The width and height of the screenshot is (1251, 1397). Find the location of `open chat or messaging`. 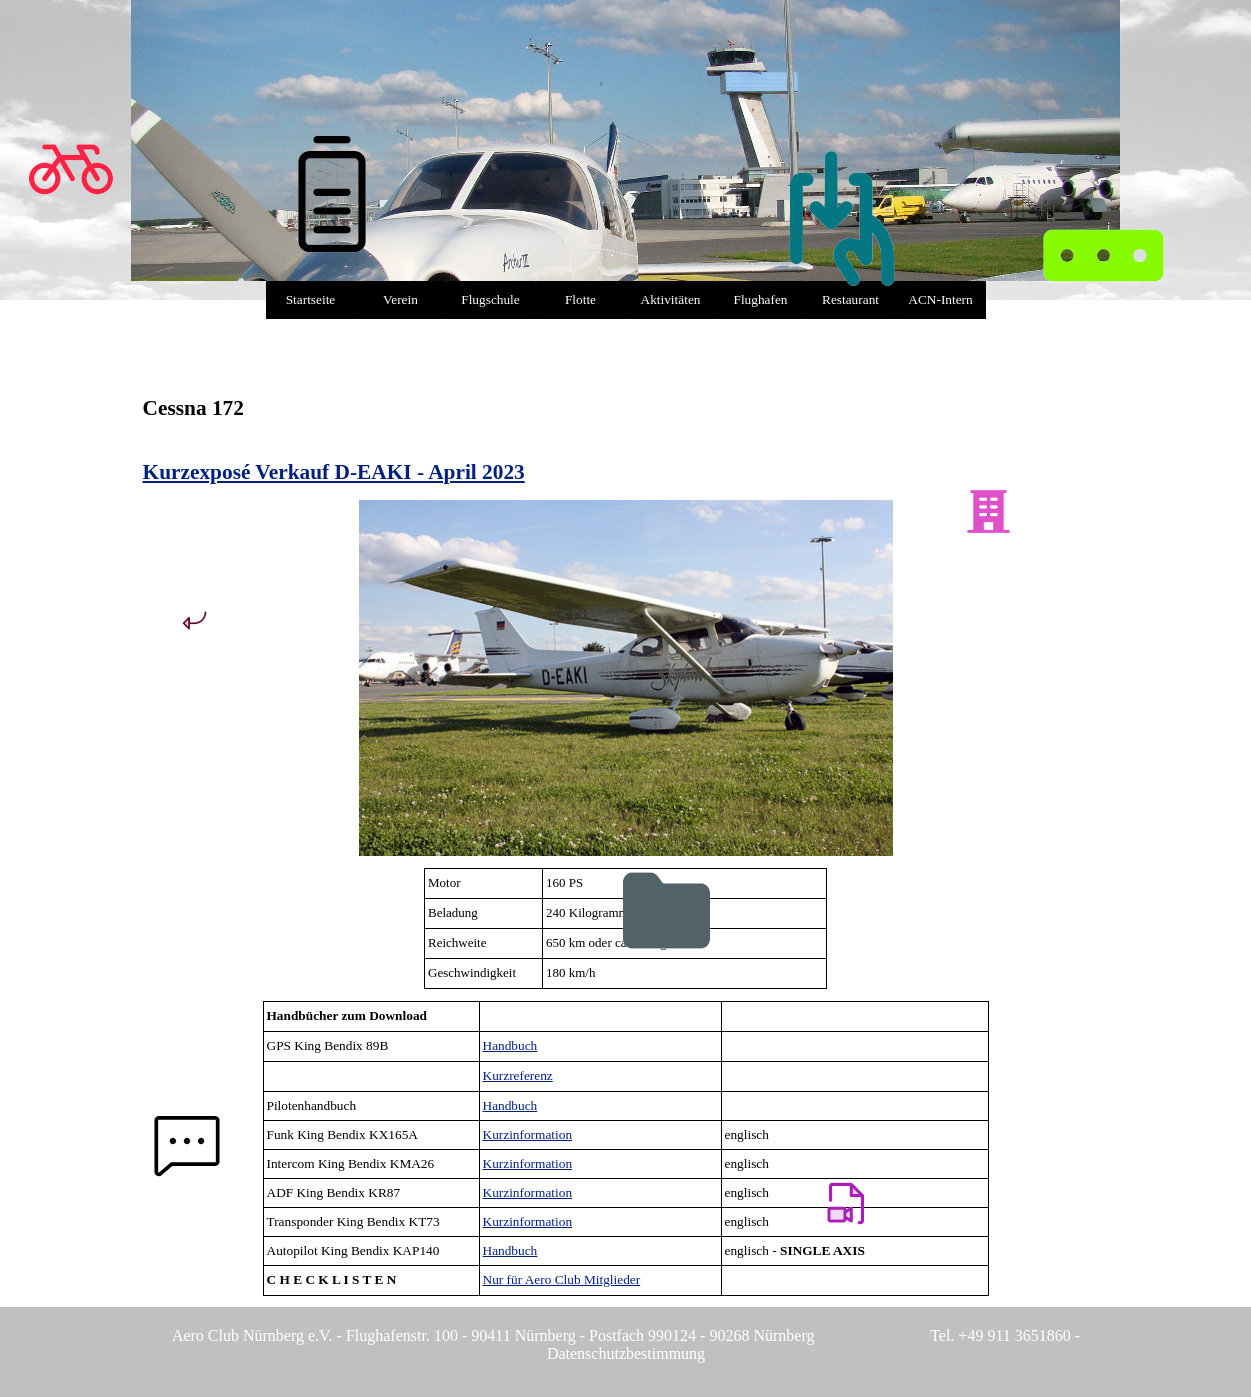

open chat or messaging is located at coordinates (187, 1141).